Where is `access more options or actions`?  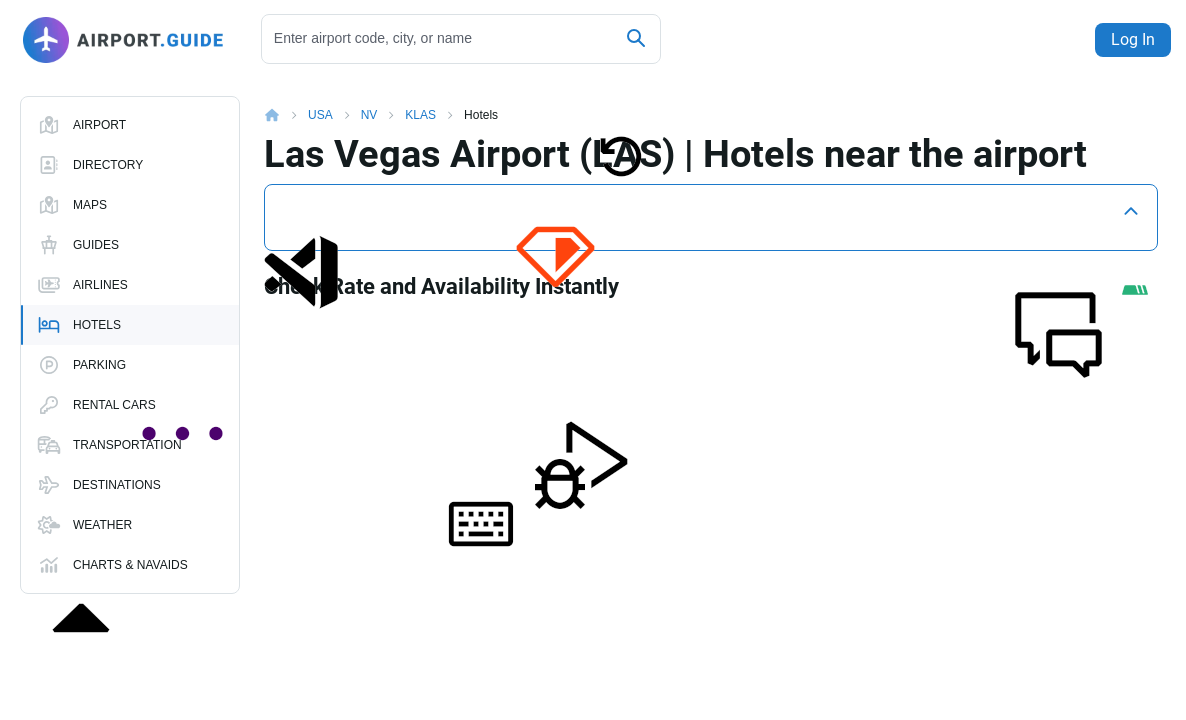
access more options or actions is located at coordinates (182, 433).